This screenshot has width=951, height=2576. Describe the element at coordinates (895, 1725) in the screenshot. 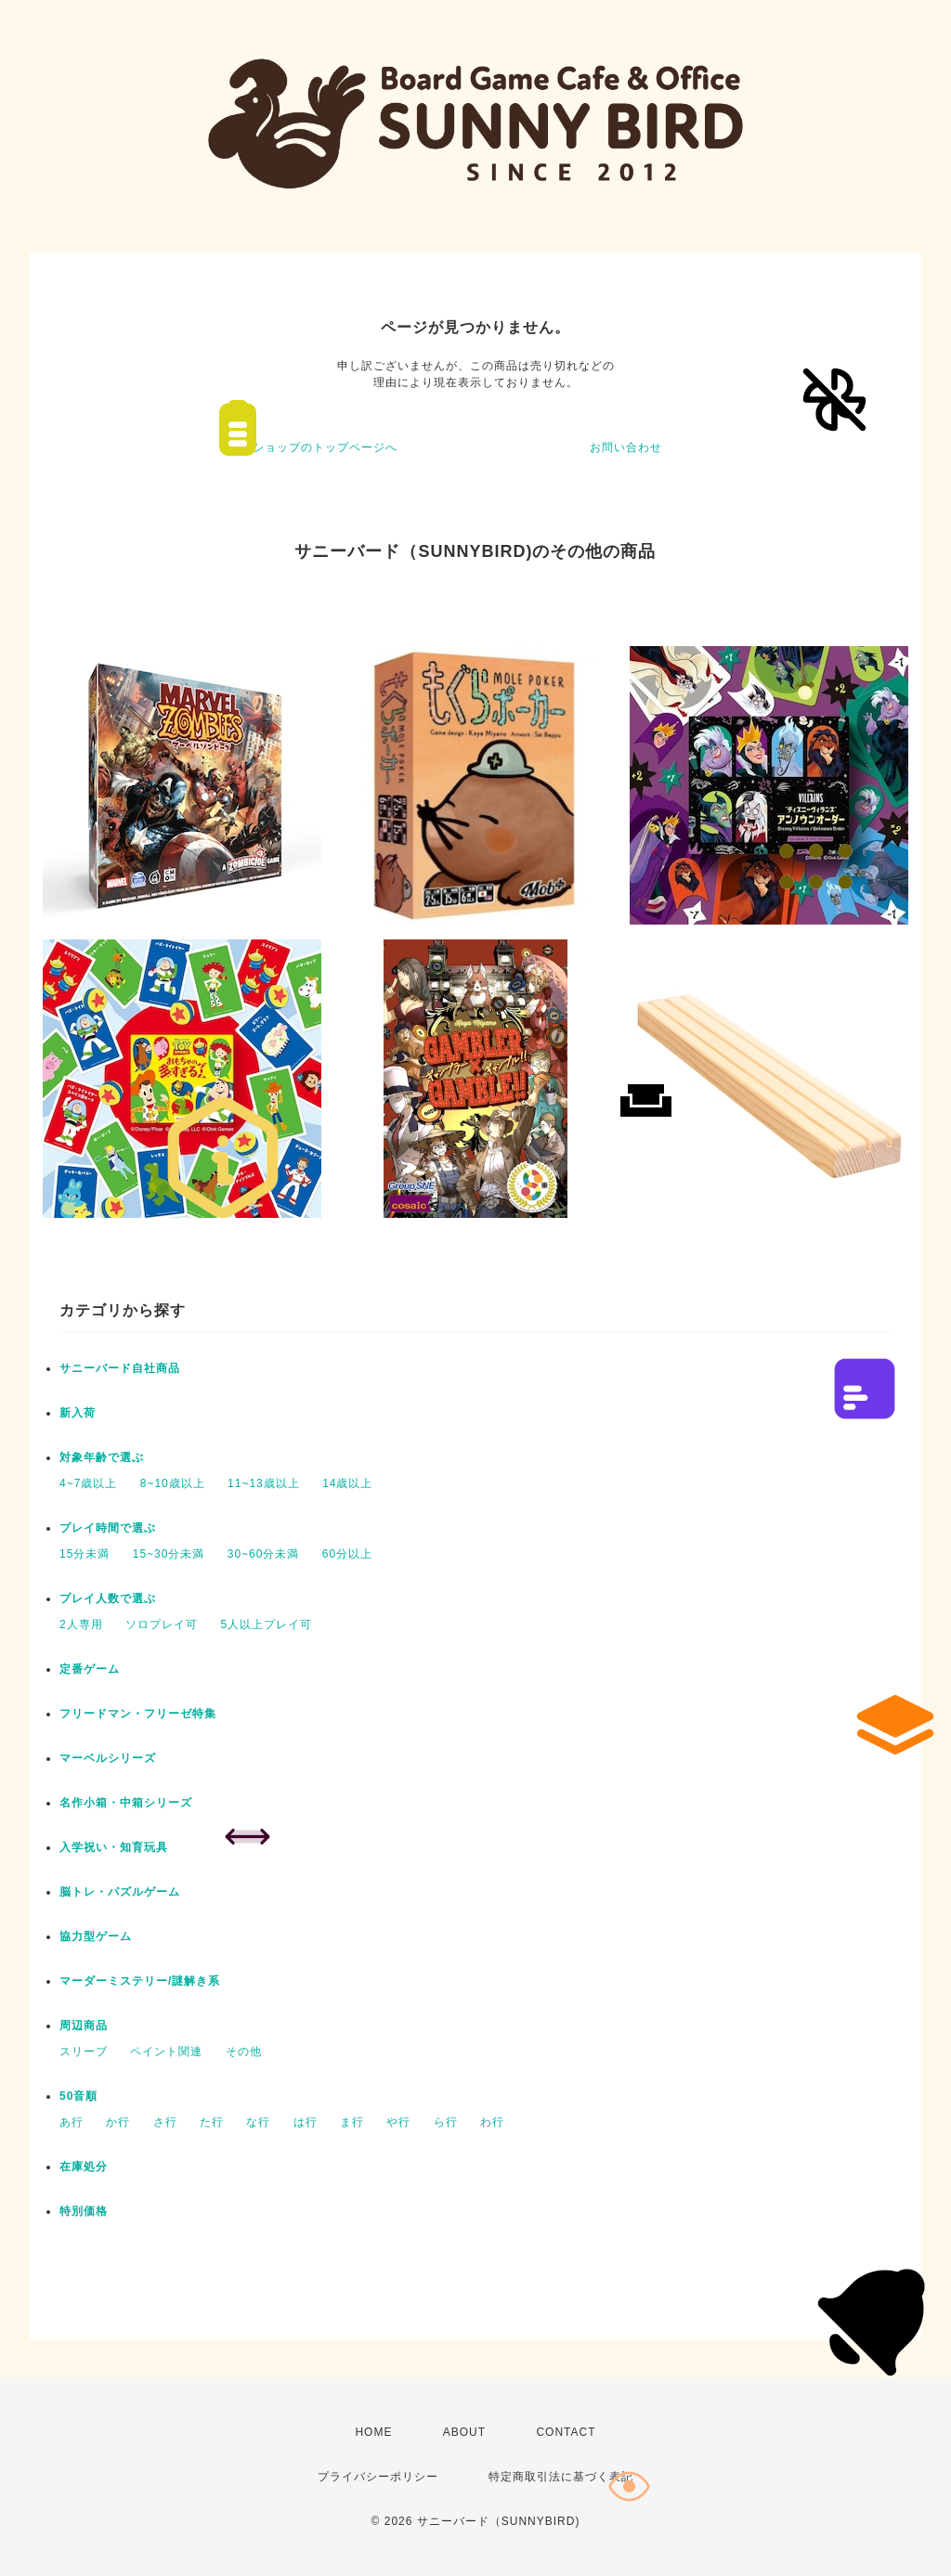

I see `view stacked layers or items` at that location.